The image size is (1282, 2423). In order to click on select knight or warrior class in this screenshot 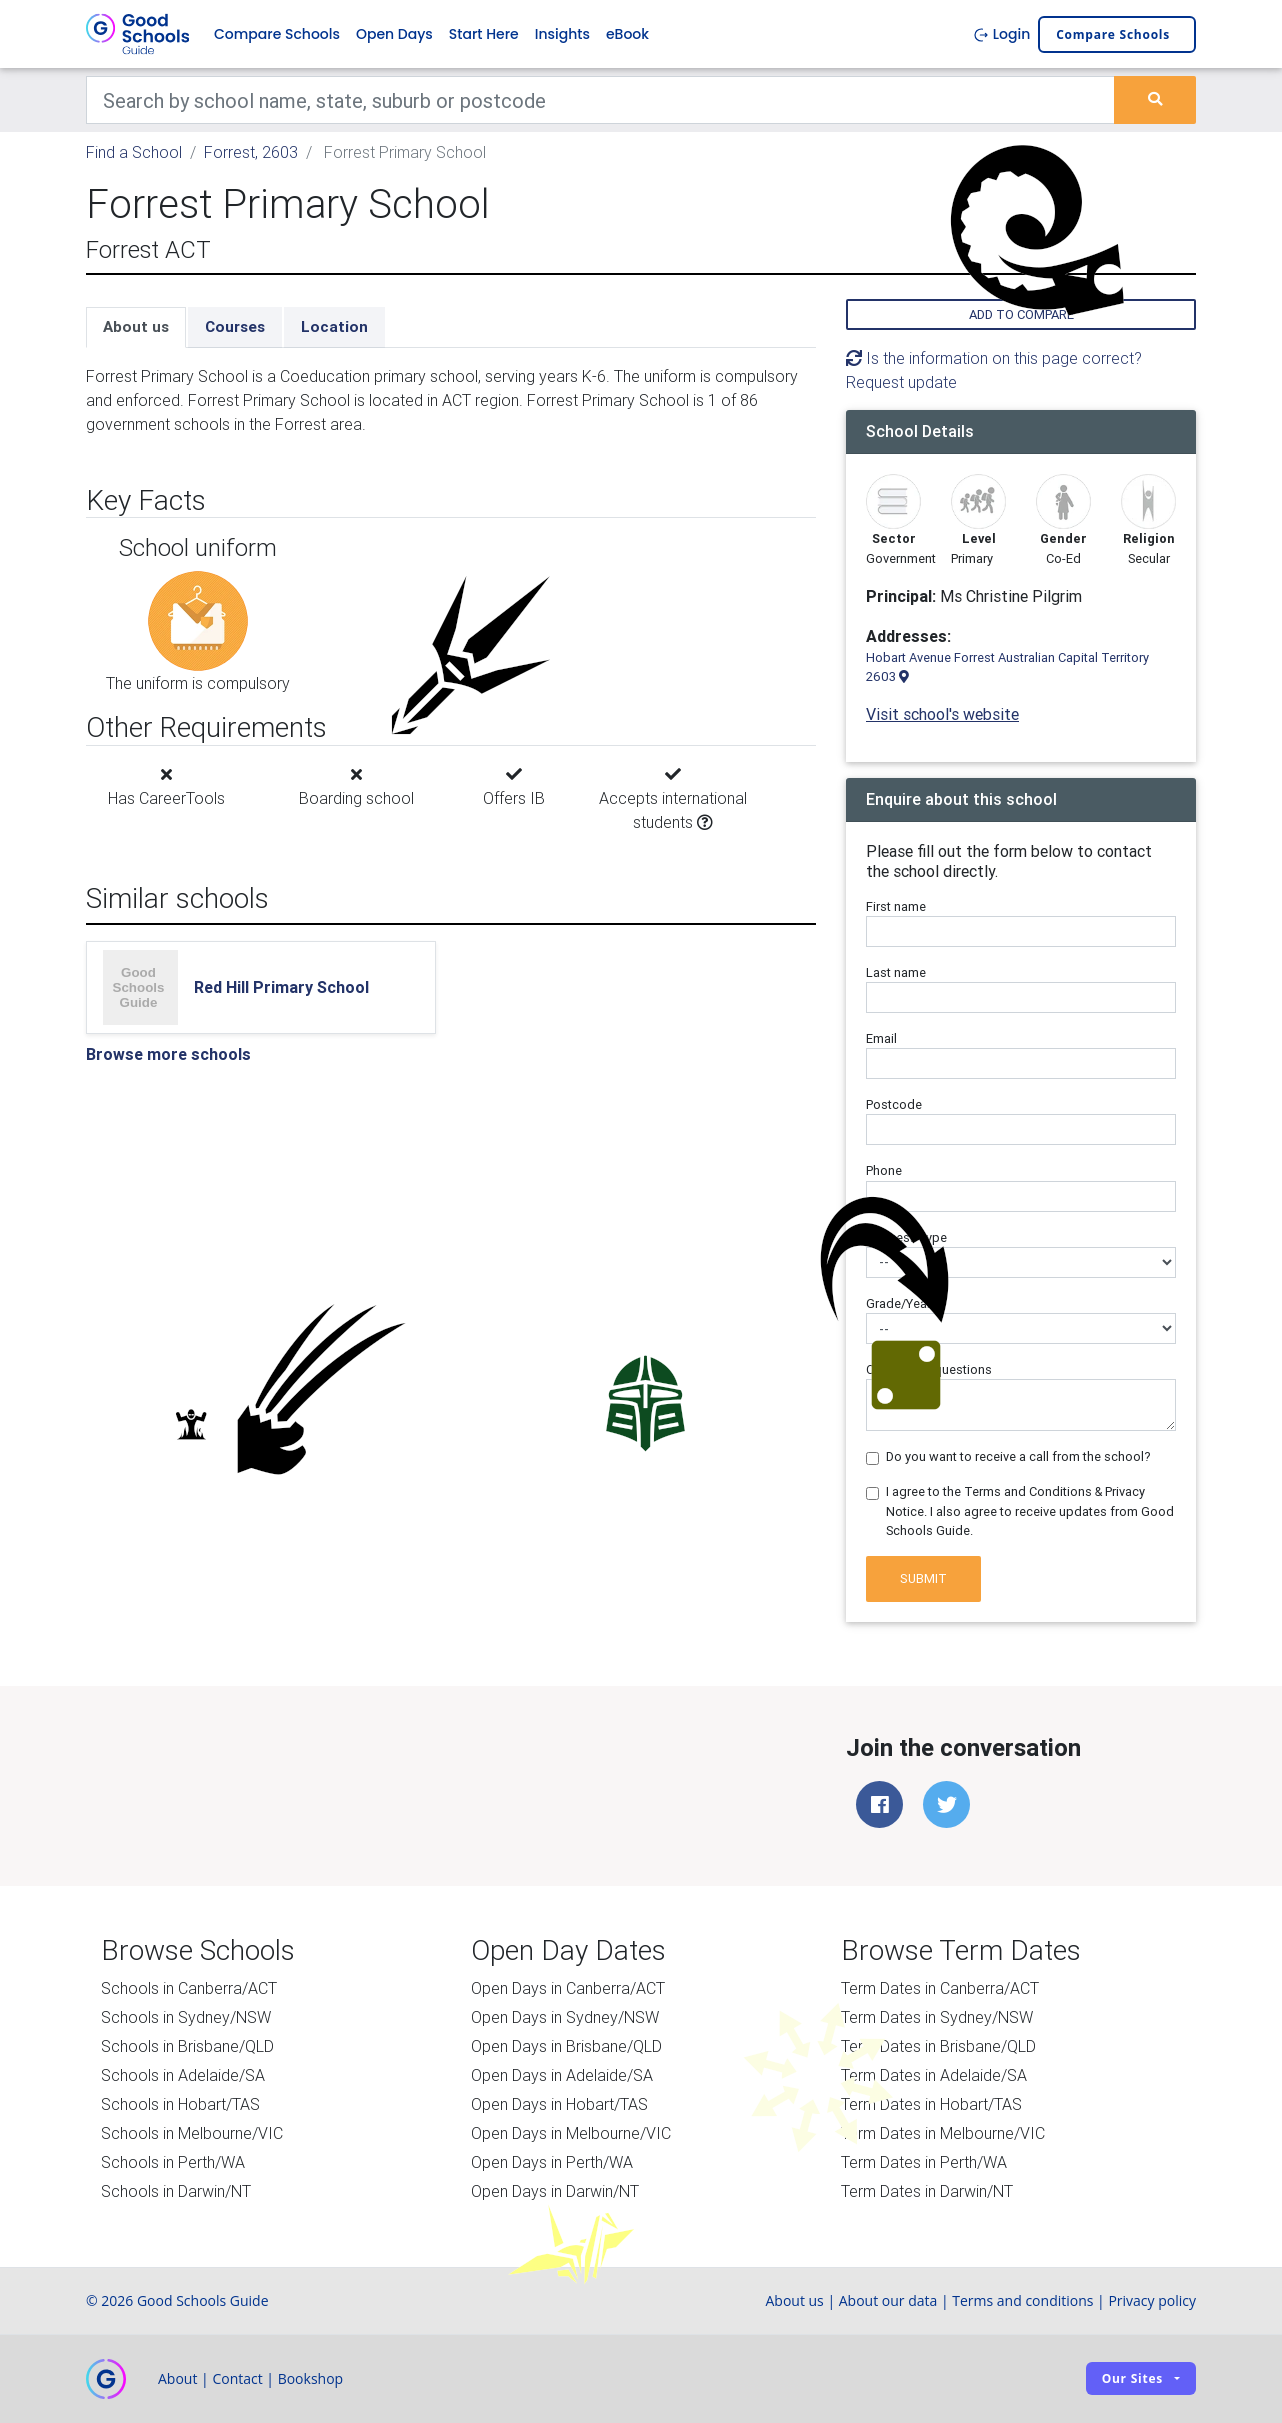, I will do `click(645, 1401)`.